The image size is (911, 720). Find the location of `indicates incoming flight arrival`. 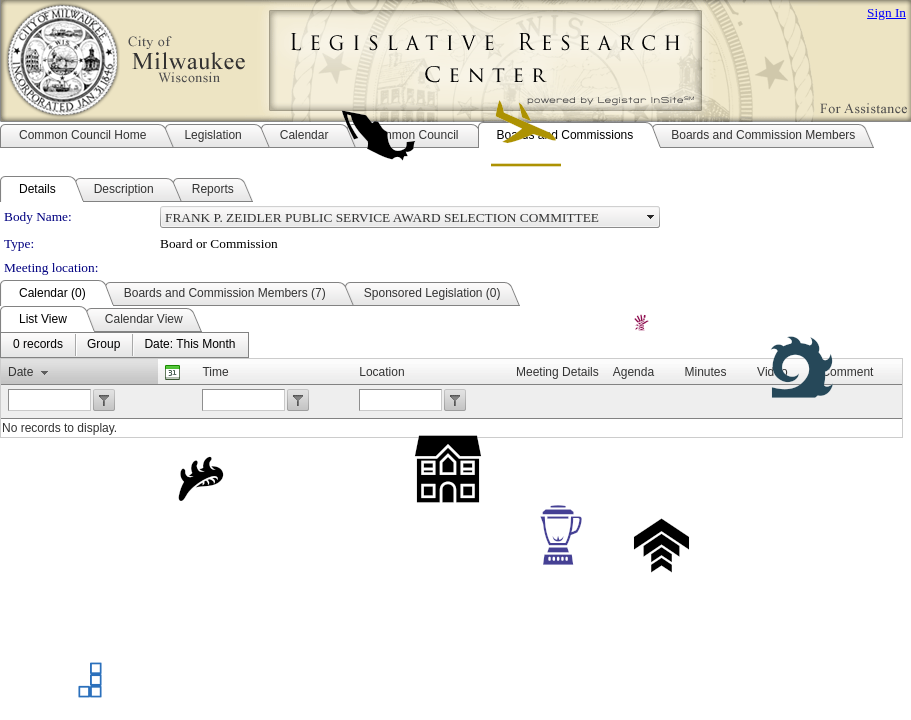

indicates incoming flight arrival is located at coordinates (526, 135).